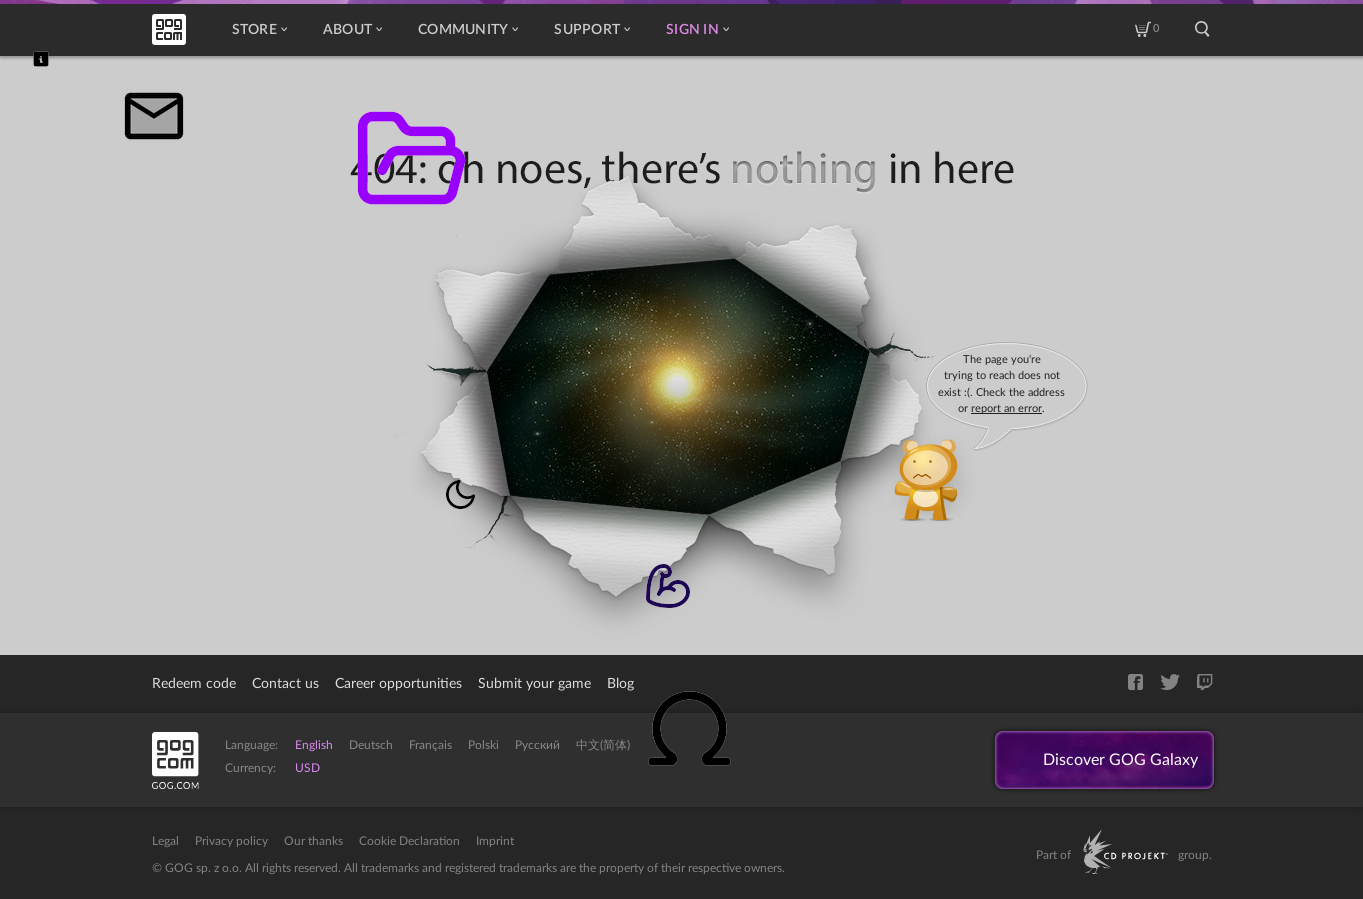 The height and width of the screenshot is (899, 1363). I want to click on toggle dark mode or night theme, so click(460, 494).